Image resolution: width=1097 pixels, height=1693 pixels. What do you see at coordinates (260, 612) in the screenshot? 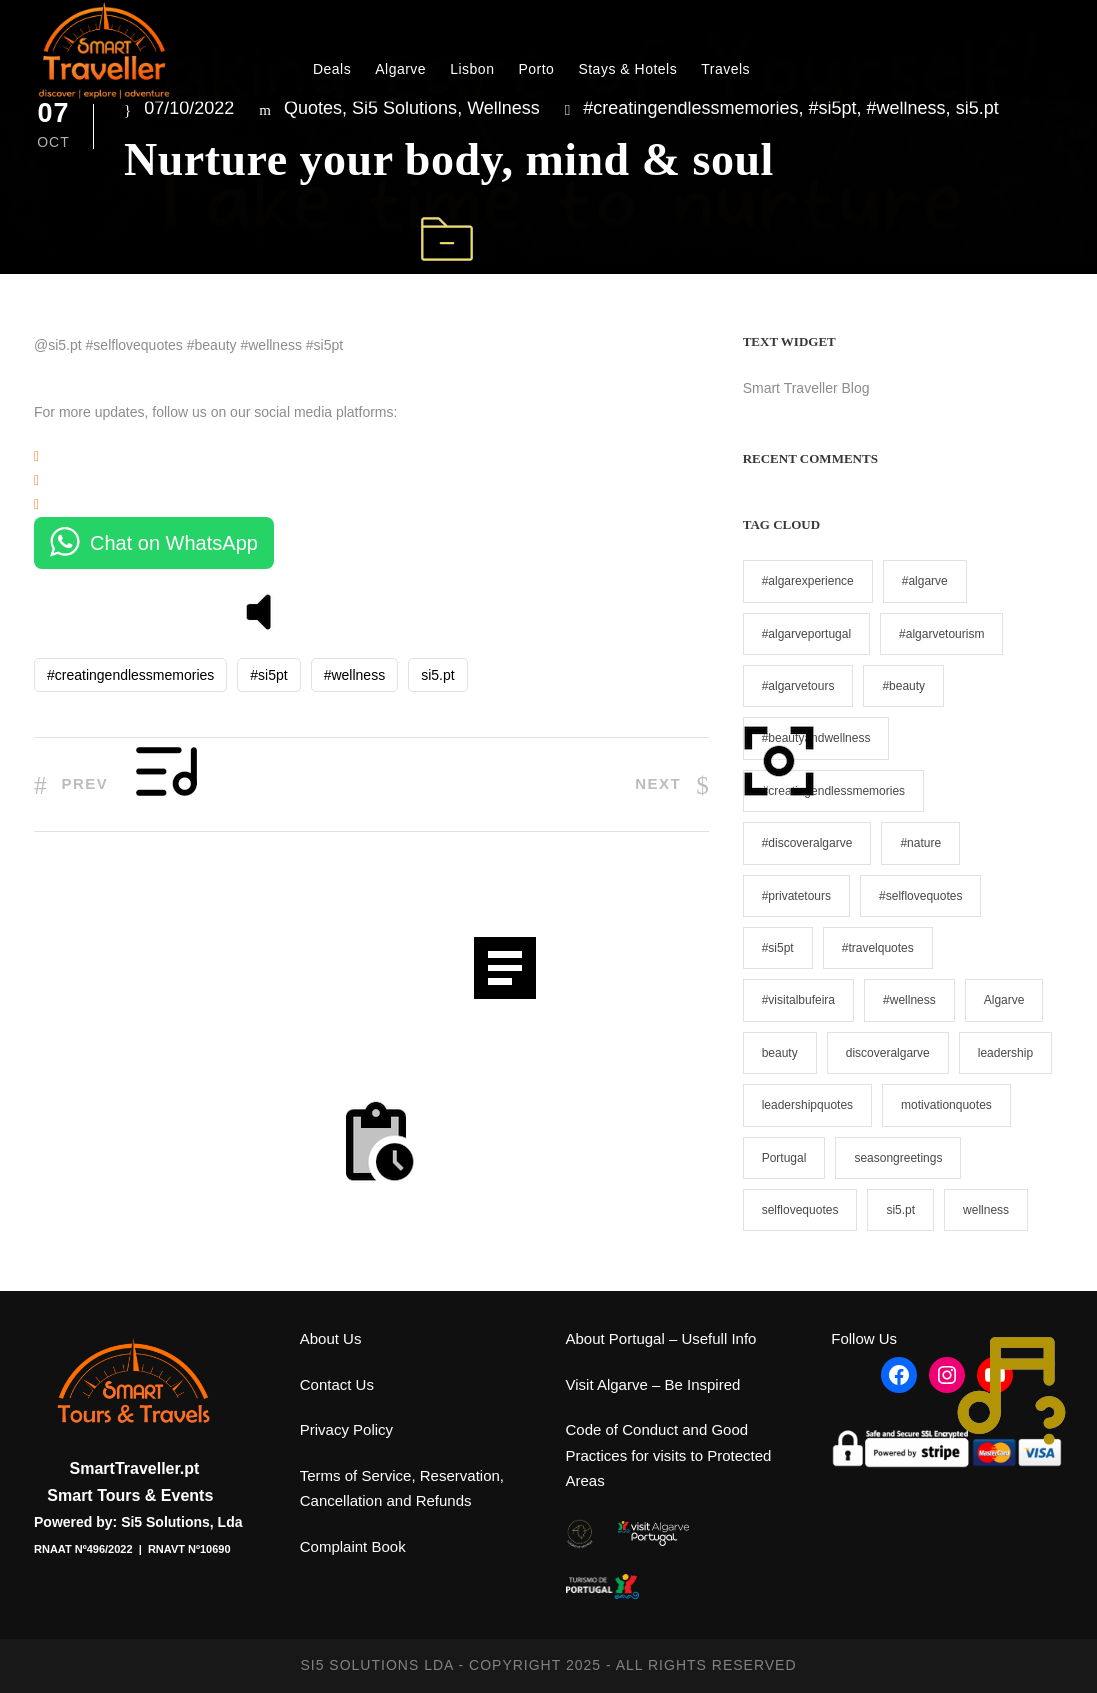
I see `mute or unmute audio` at bounding box center [260, 612].